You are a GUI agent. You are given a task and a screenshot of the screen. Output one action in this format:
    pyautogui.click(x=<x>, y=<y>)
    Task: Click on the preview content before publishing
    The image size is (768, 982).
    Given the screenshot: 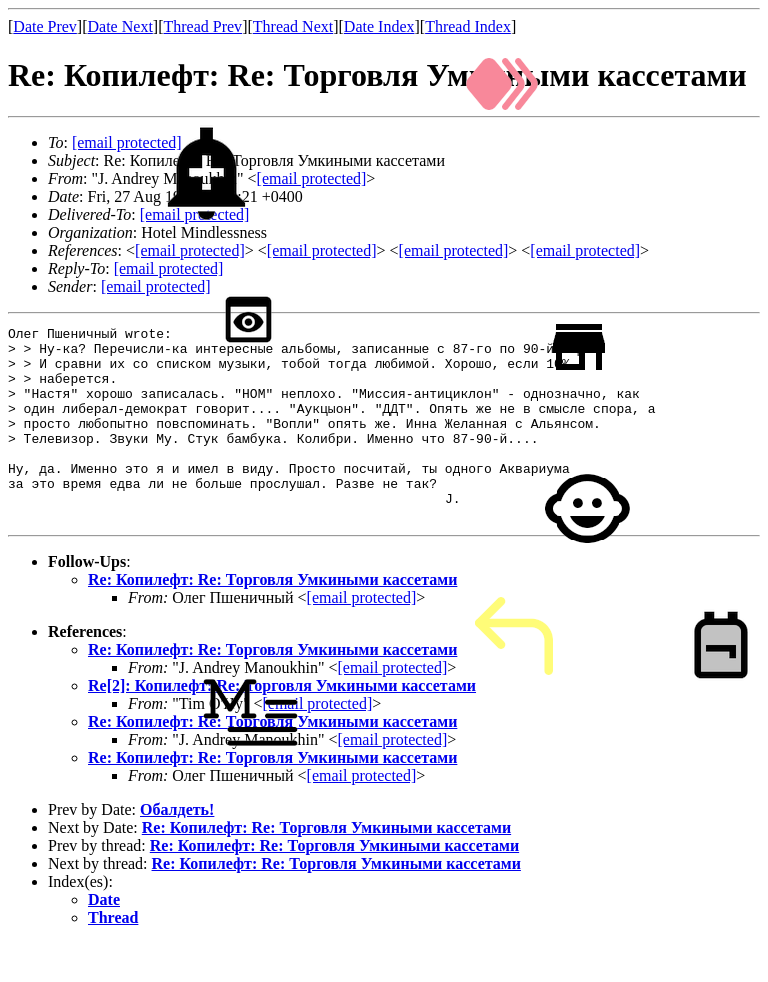 What is the action you would take?
    pyautogui.click(x=248, y=319)
    